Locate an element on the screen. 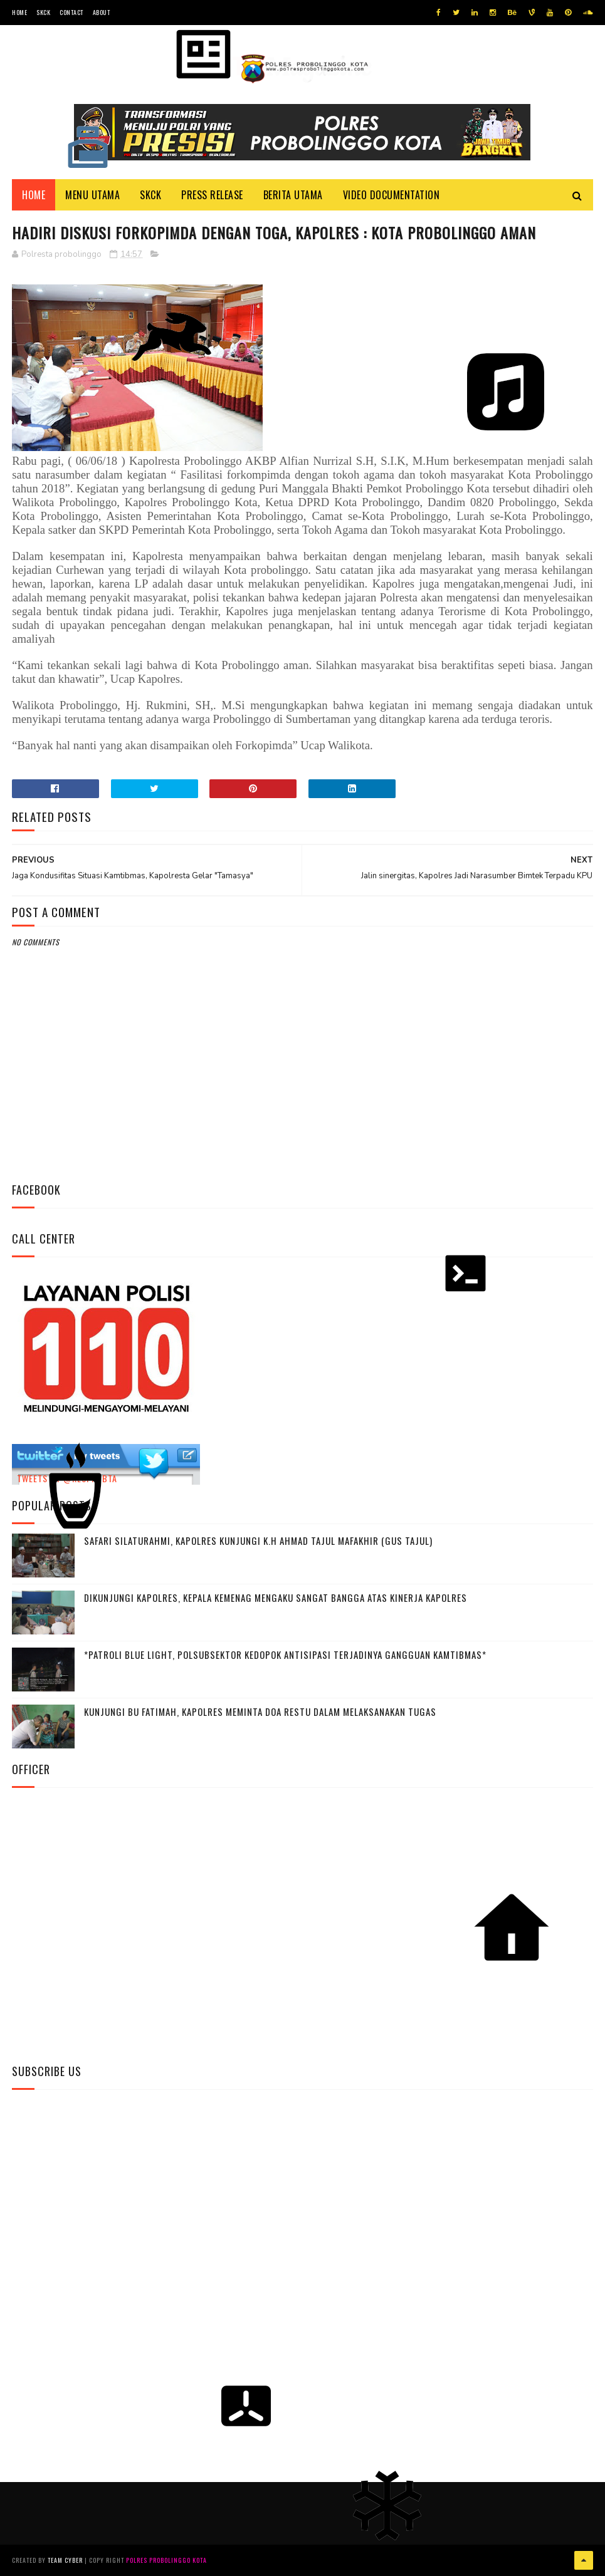  view your profile is located at coordinates (203, 54).